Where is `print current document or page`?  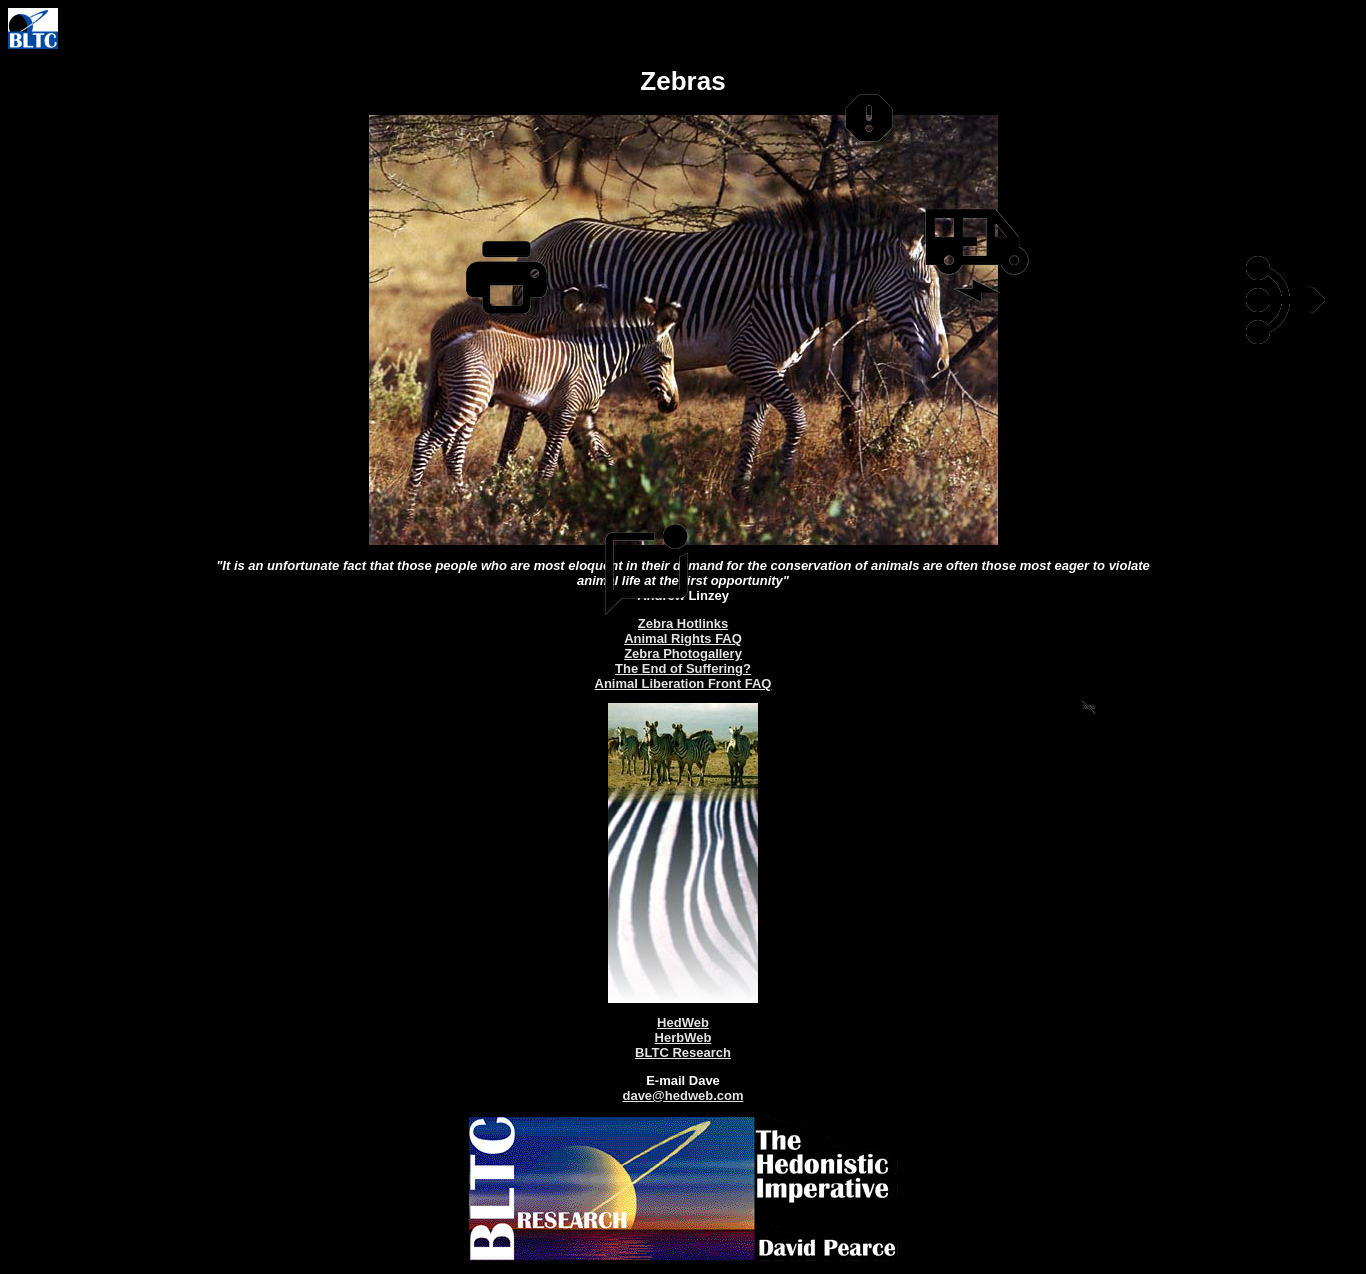
print current document or page is located at coordinates (506, 277).